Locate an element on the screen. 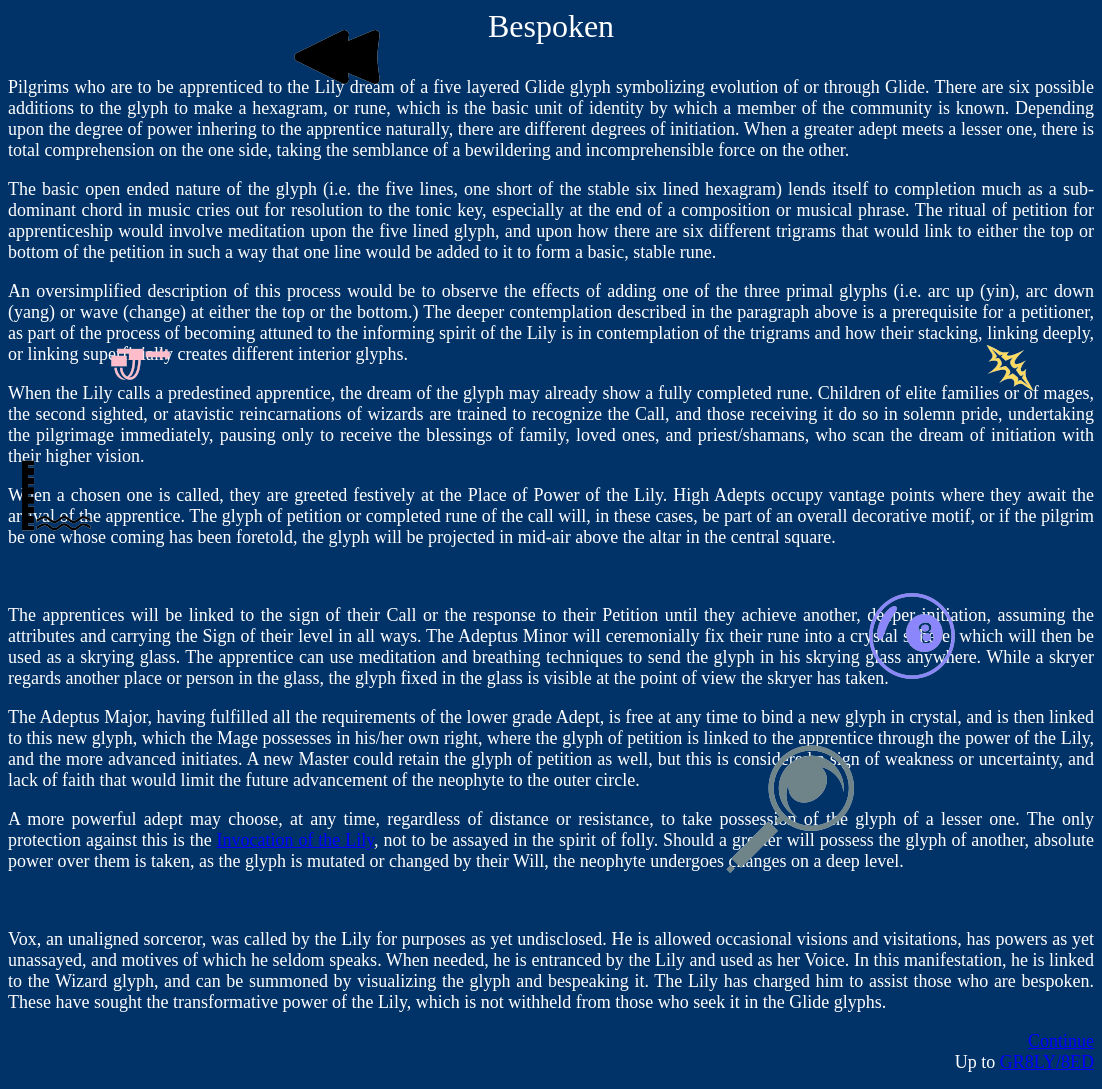 The width and height of the screenshot is (1102, 1089). search for items or content is located at coordinates (790, 810).